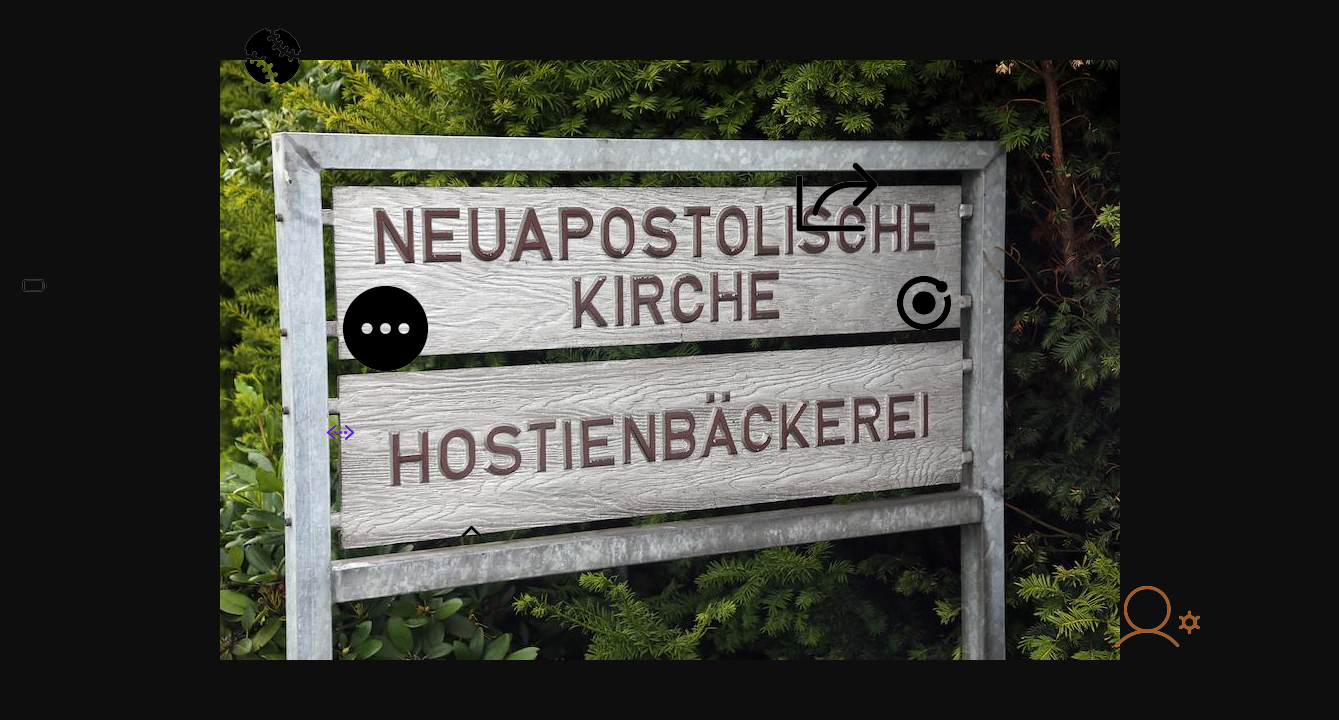  I want to click on collapse an expanded section, so click(471, 531).